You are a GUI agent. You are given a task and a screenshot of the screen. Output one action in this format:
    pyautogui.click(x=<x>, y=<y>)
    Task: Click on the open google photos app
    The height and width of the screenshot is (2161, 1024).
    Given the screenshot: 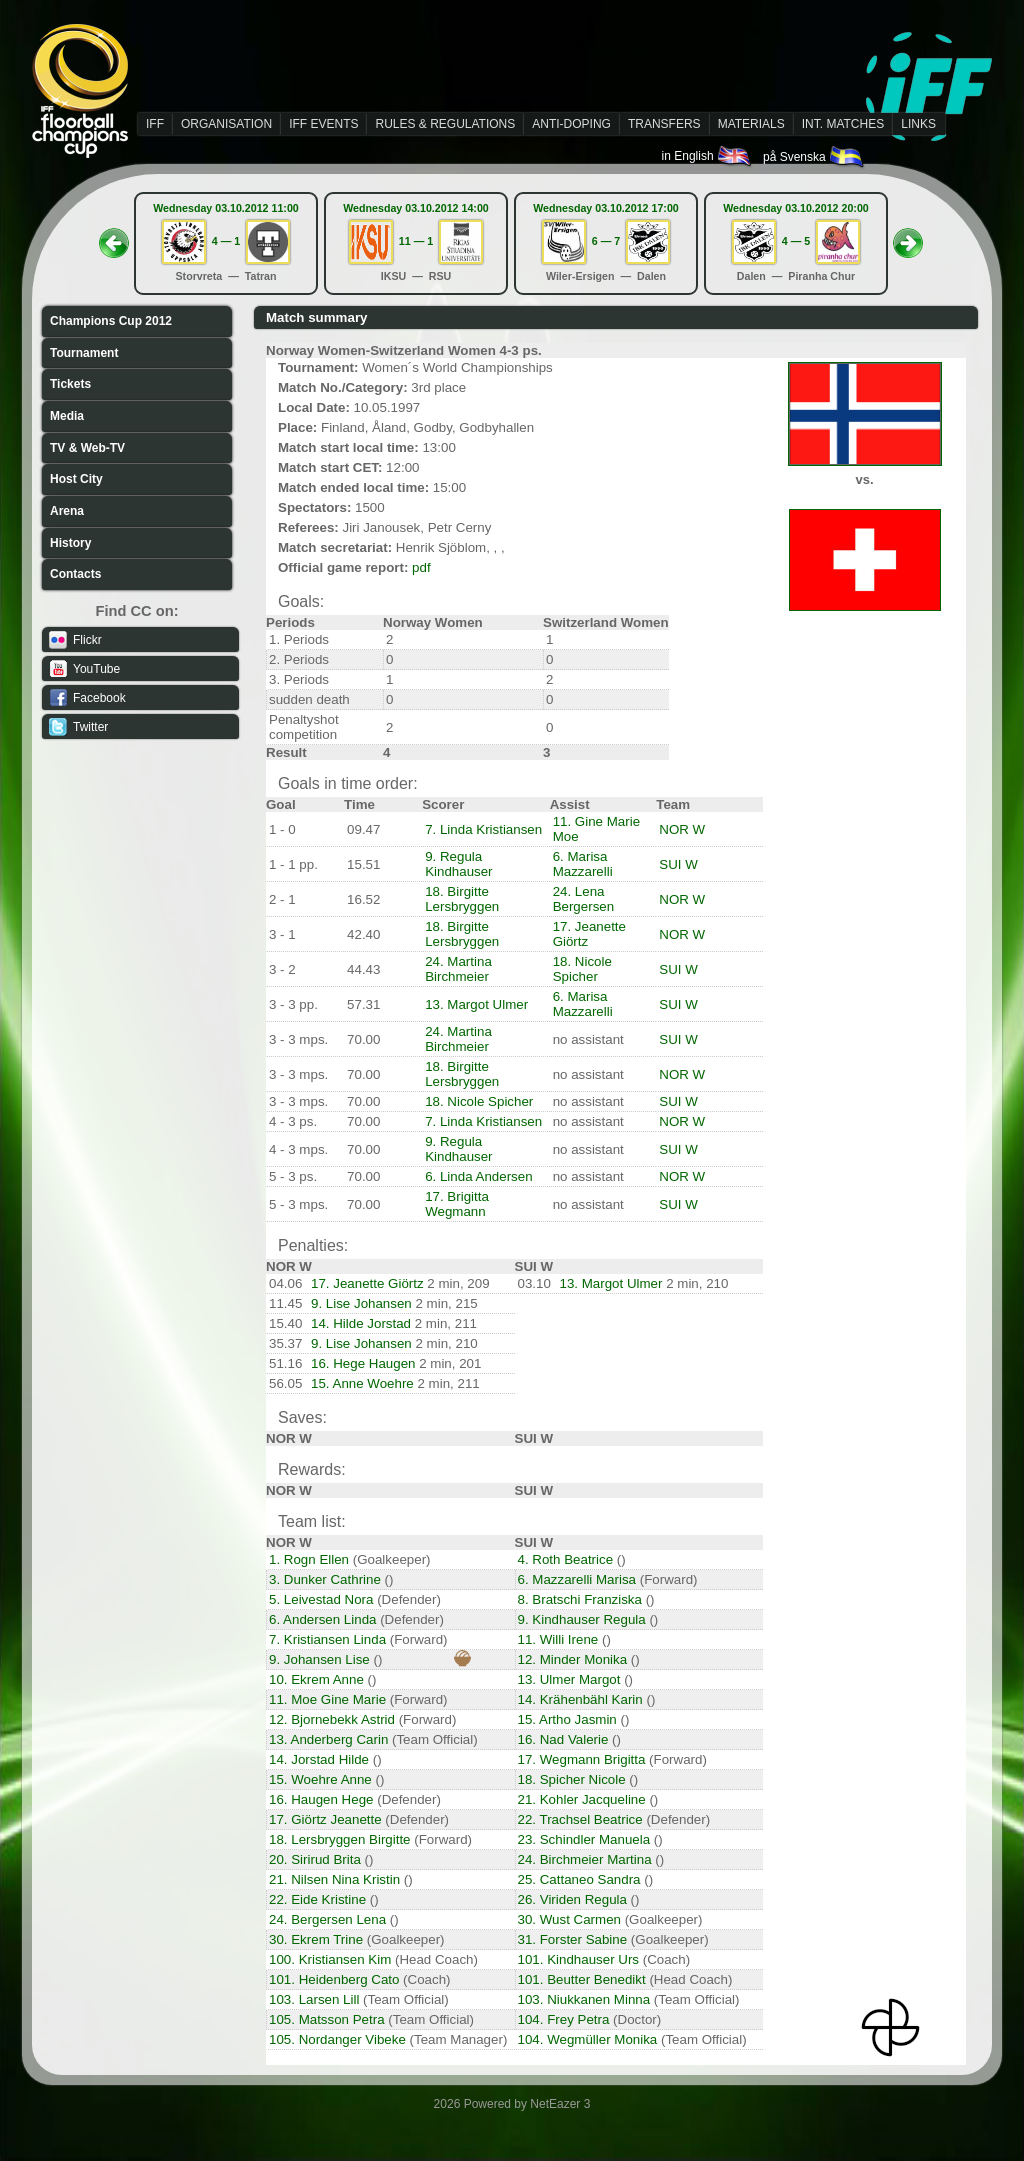 What is the action you would take?
    pyautogui.click(x=890, y=2027)
    